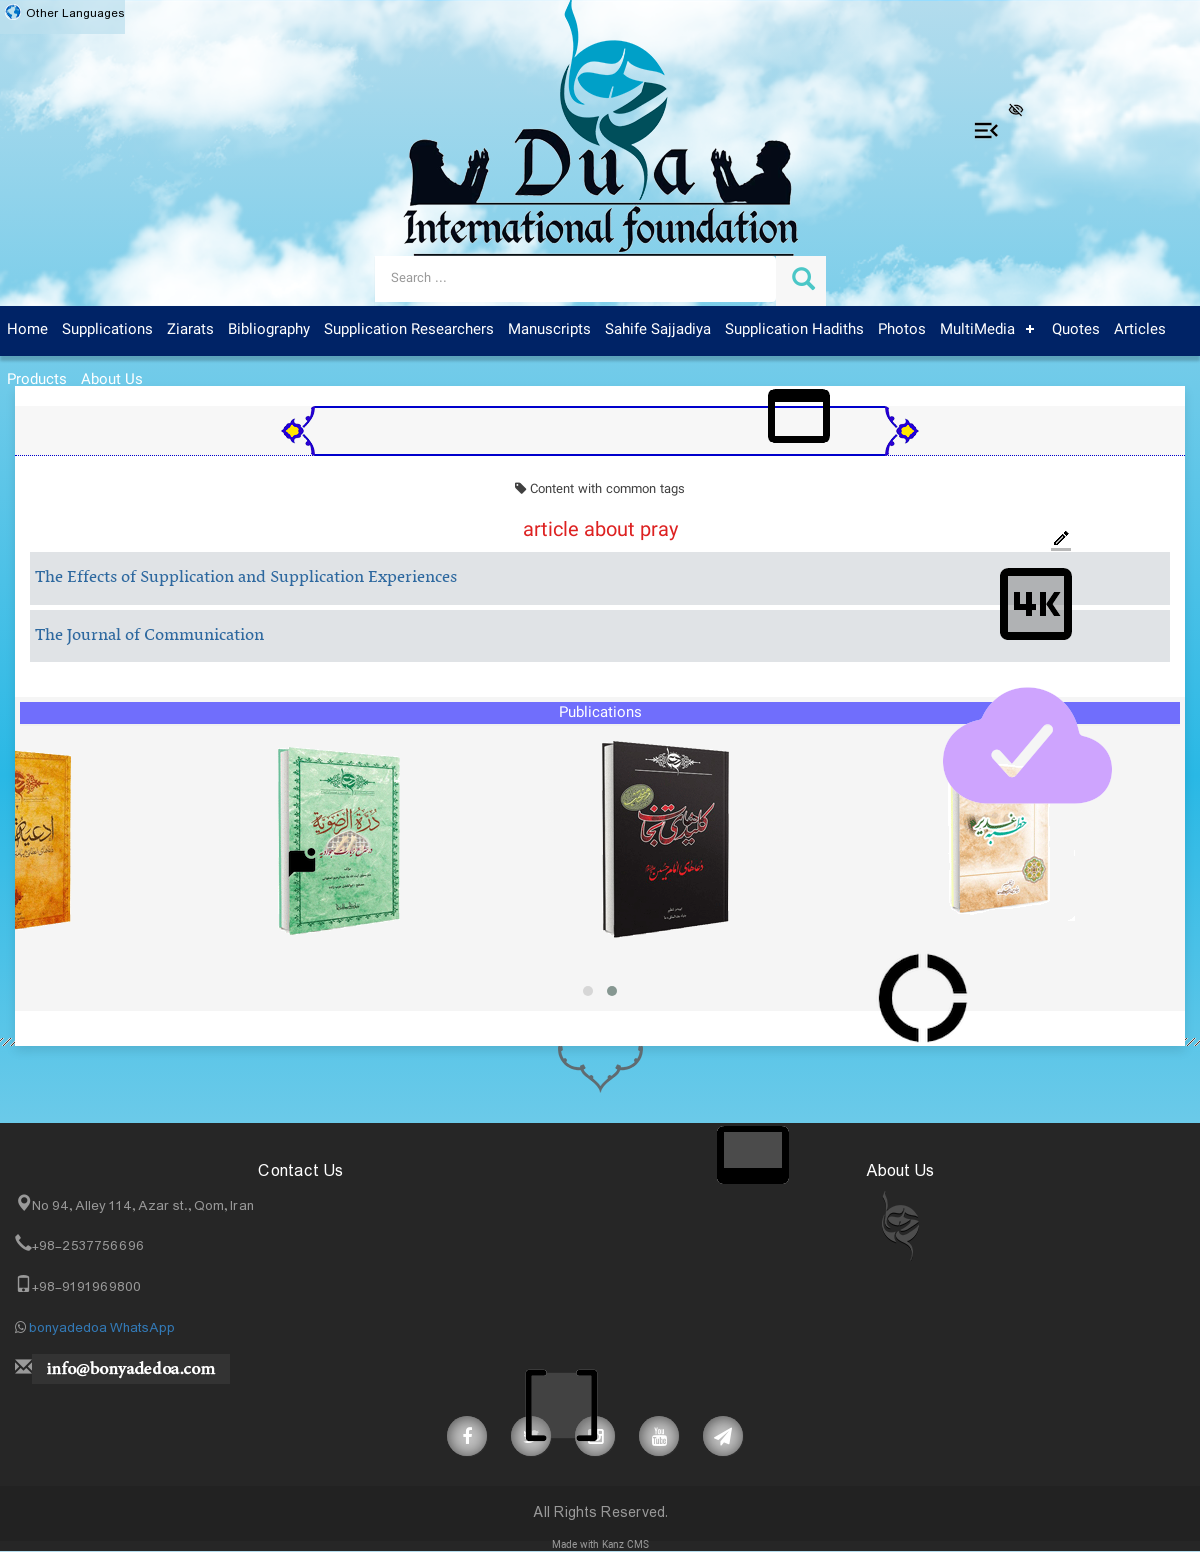 The width and height of the screenshot is (1200, 1552). I want to click on indicates unread messages in chat, so click(302, 864).